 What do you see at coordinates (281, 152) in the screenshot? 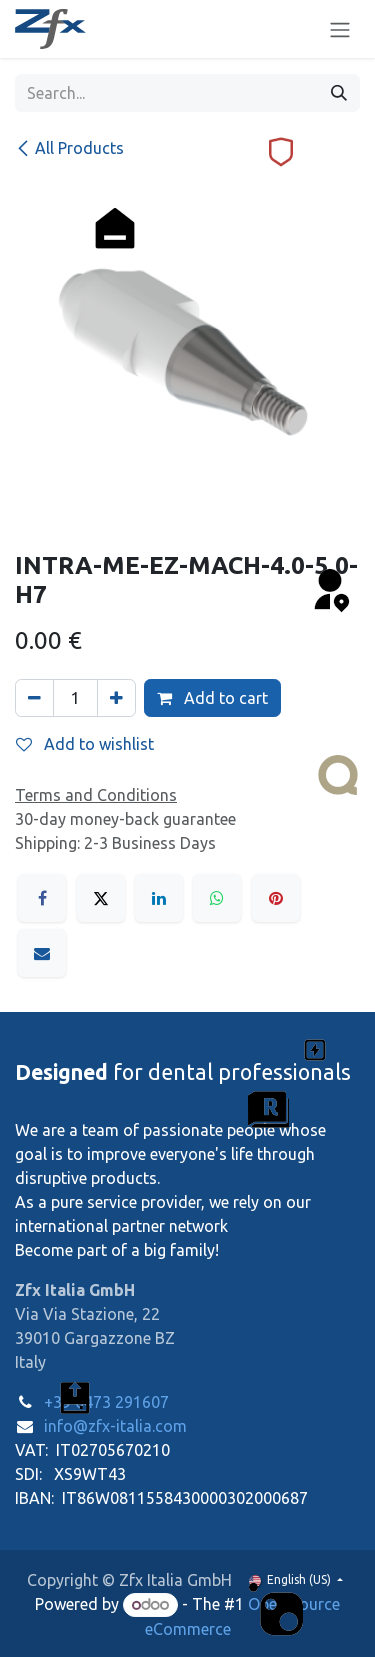
I see `access security settings` at bounding box center [281, 152].